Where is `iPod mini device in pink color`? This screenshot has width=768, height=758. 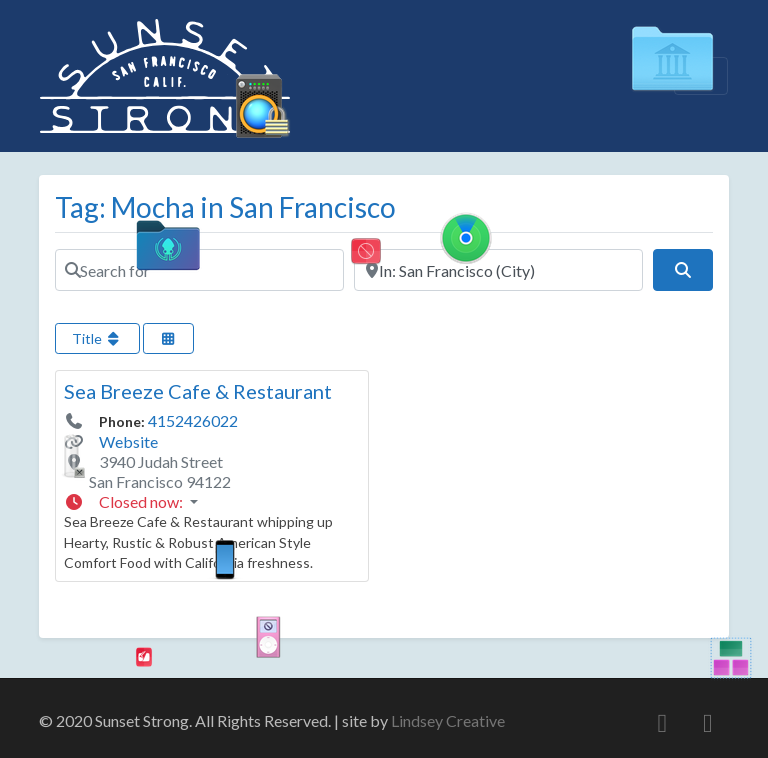 iPod mini device in pink color is located at coordinates (268, 637).